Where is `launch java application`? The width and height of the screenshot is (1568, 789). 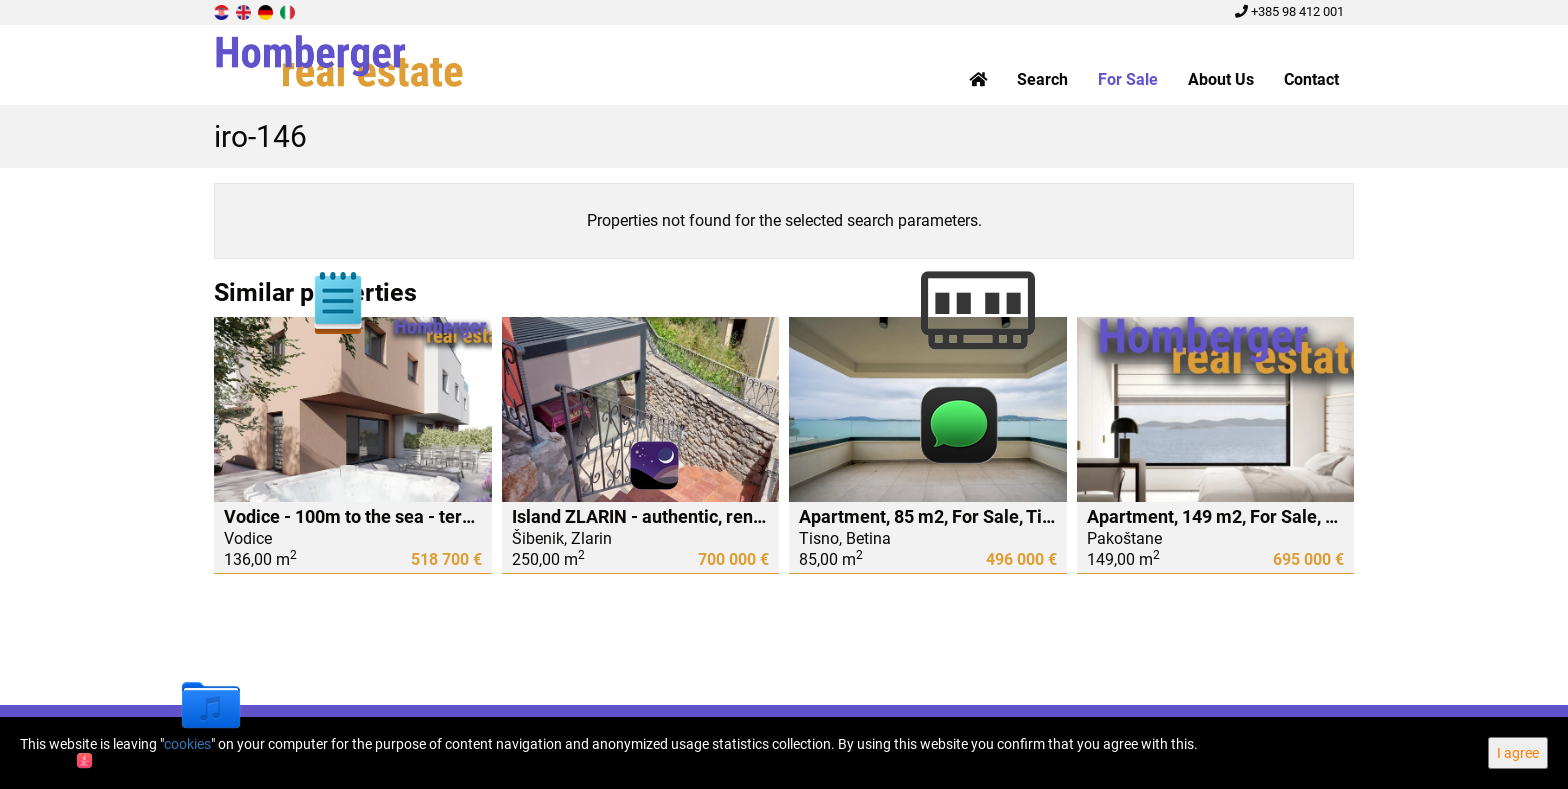
launch java application is located at coordinates (84, 760).